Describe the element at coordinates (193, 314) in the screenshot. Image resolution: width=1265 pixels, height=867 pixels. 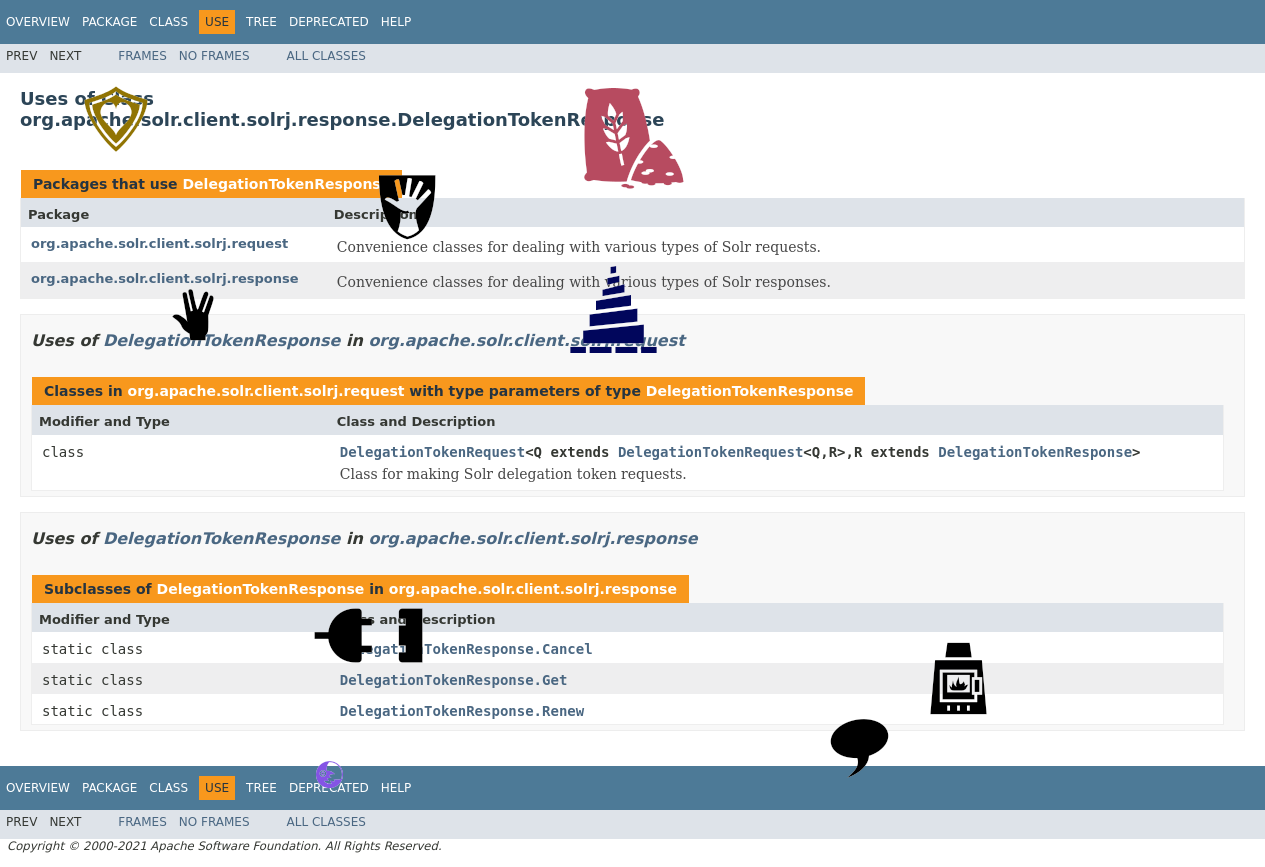
I see `vulcan salute or "live long and prosper" gesture` at that location.